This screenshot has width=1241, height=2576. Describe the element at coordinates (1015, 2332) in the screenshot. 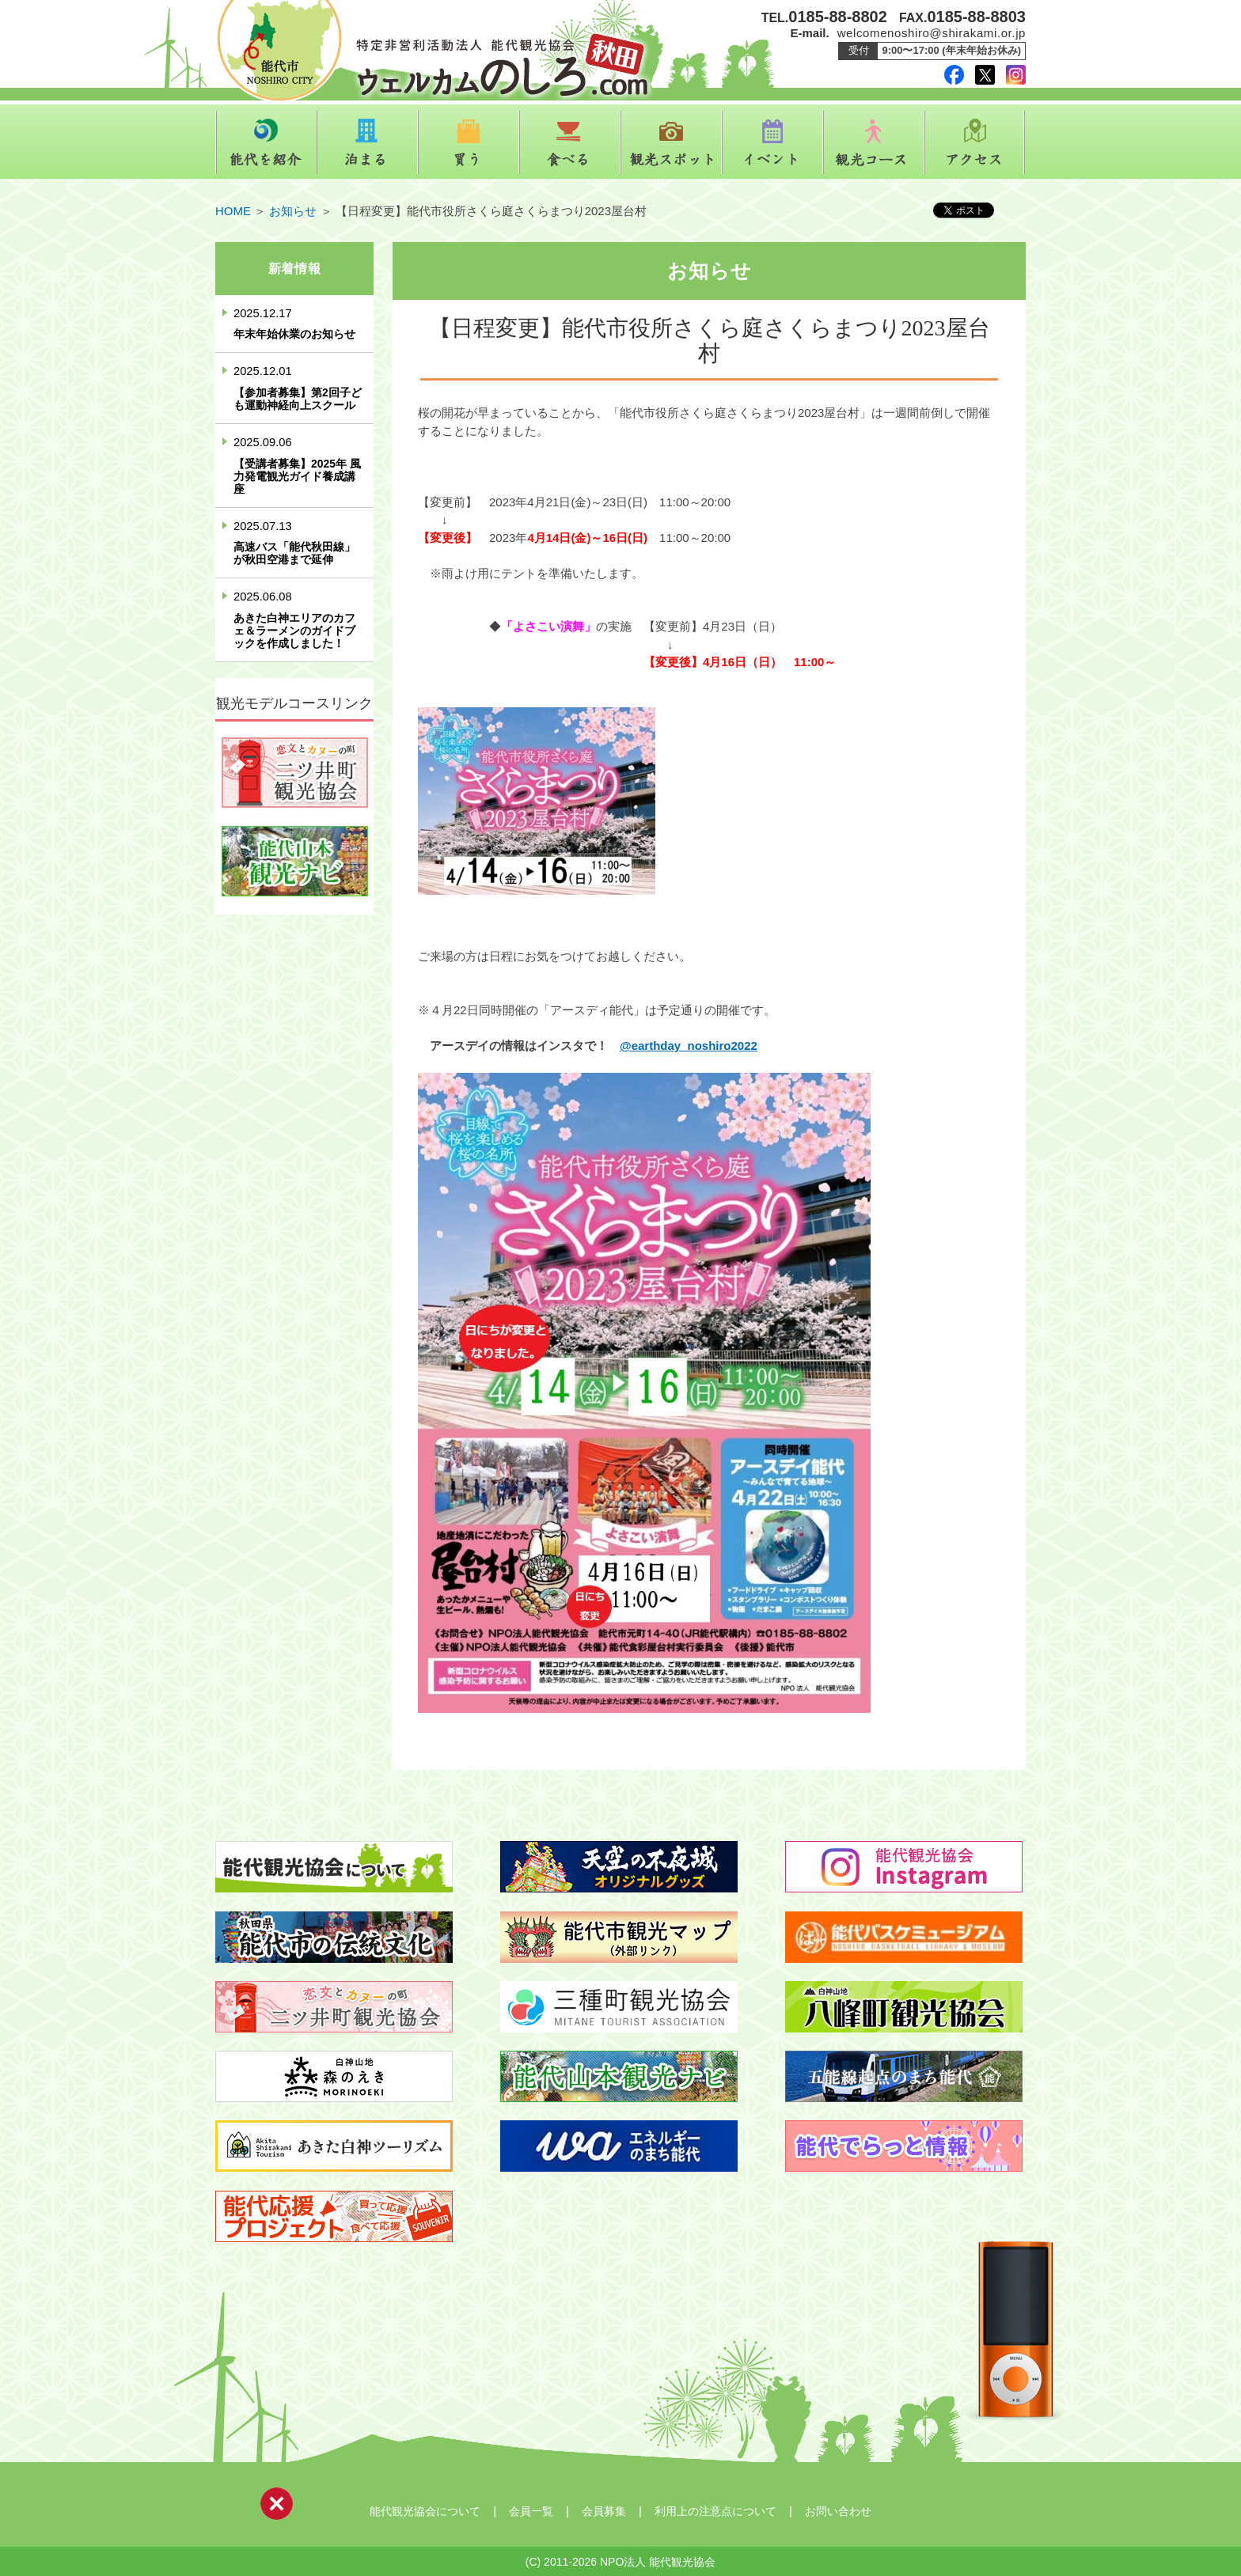

I see `iPod nano device connected` at that location.